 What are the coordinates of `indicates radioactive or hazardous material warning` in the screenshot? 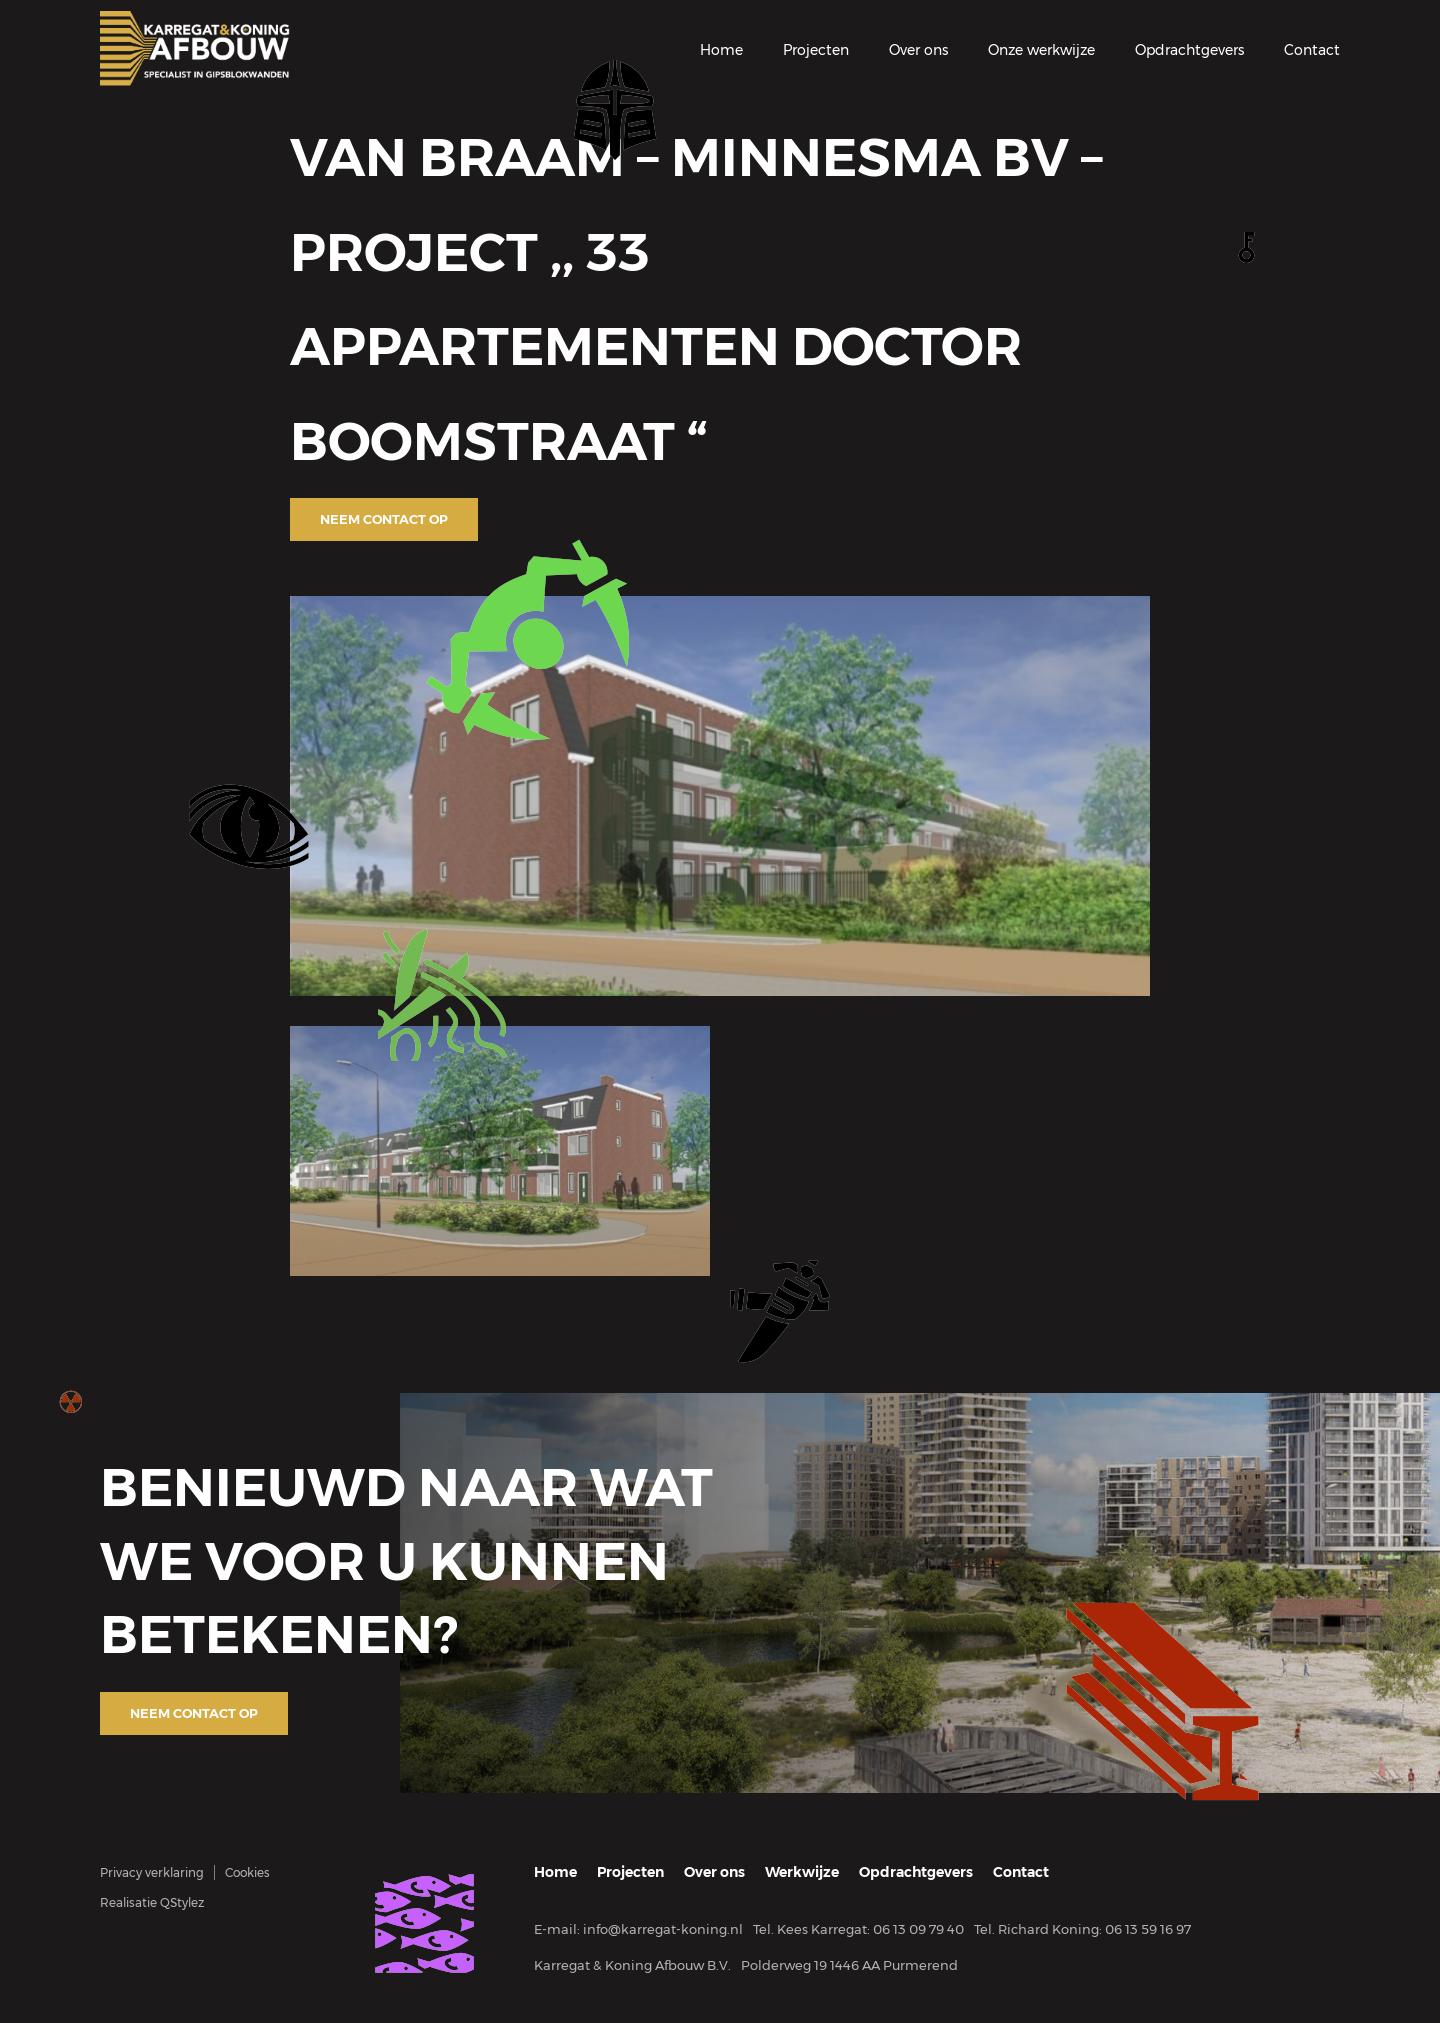 It's located at (71, 1402).